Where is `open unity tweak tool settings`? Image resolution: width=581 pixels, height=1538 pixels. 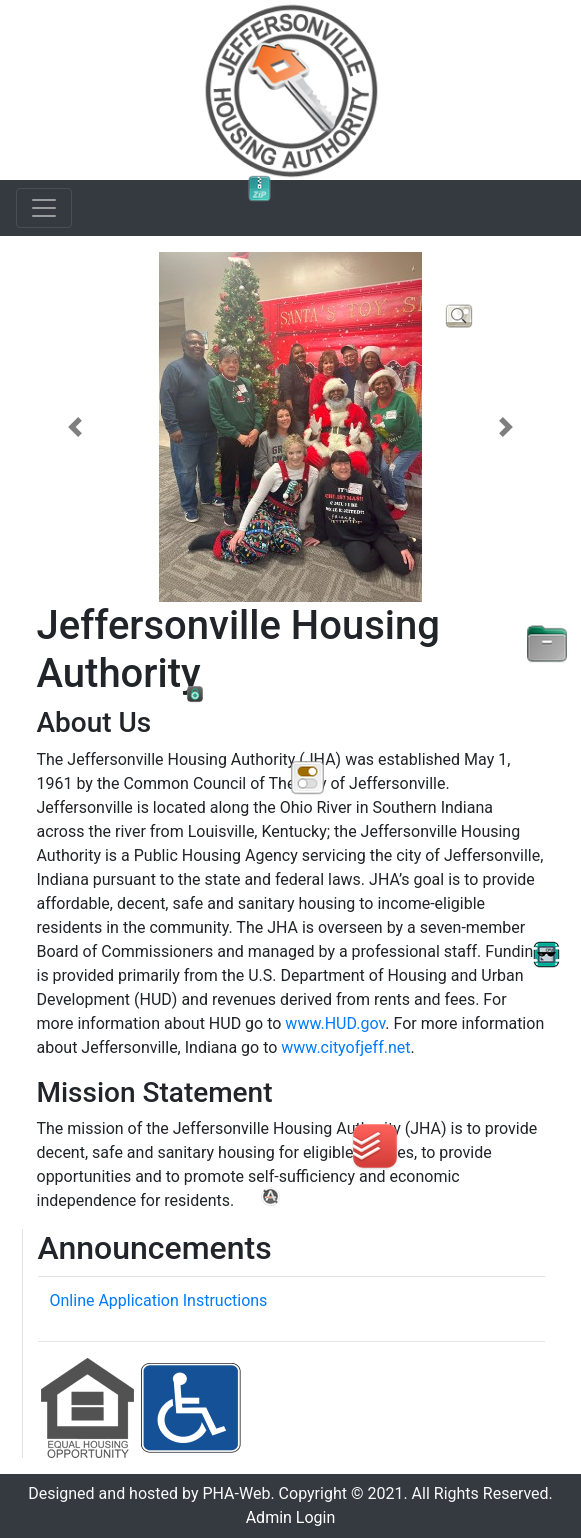 open unity tweak tool settings is located at coordinates (307, 777).